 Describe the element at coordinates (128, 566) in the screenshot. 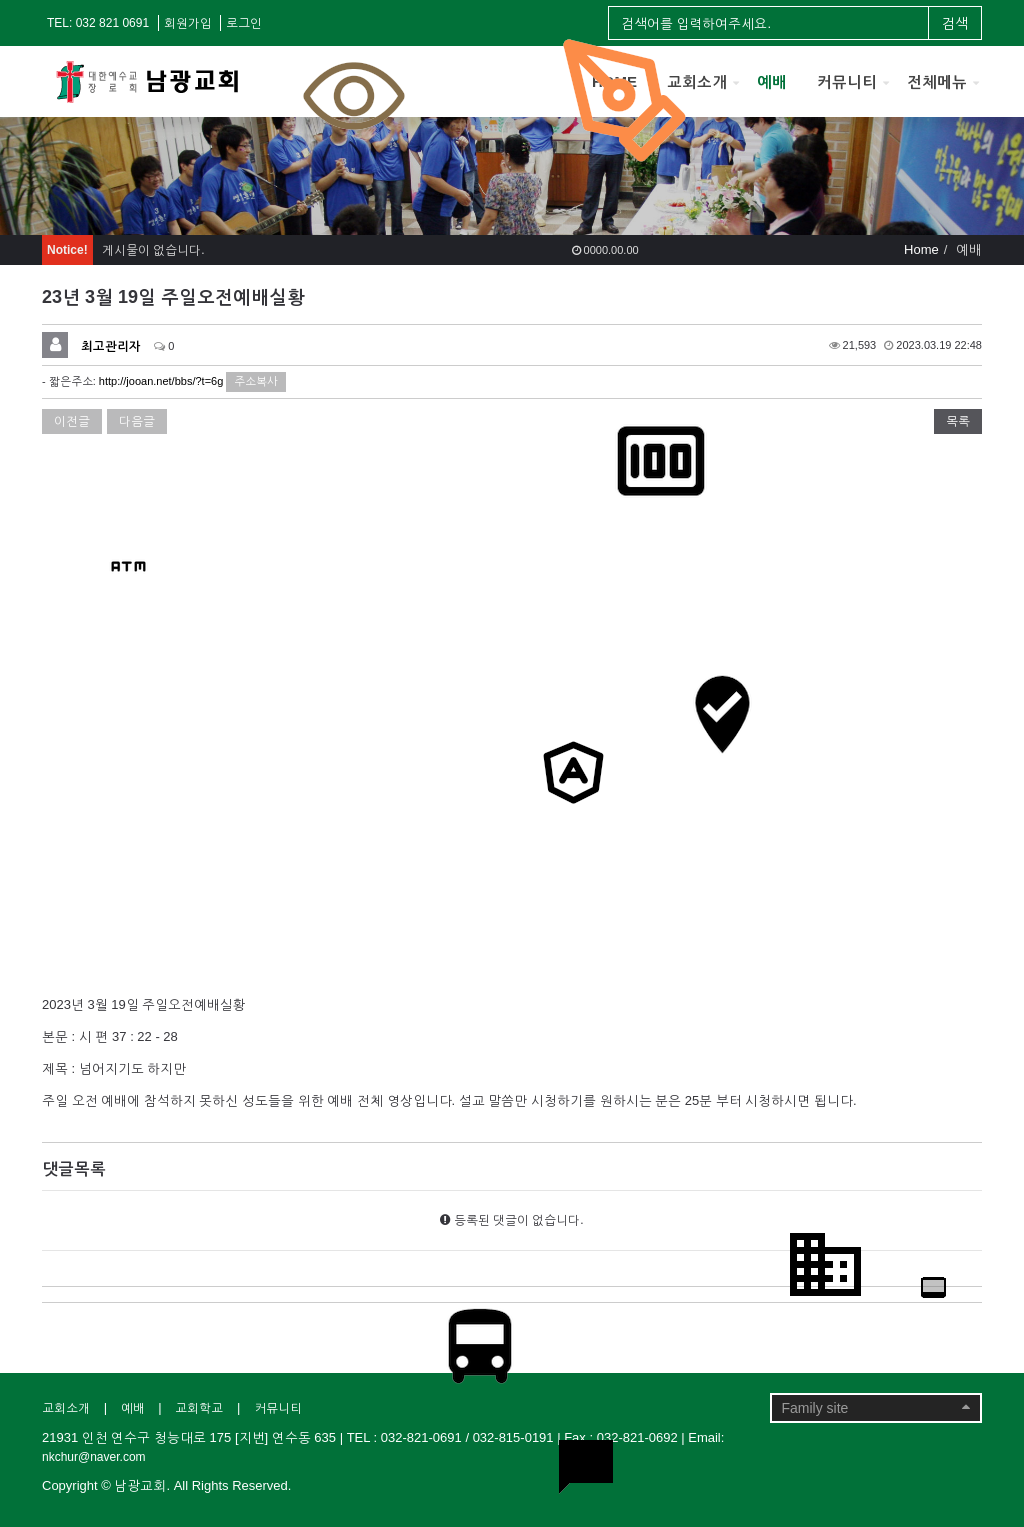

I see `find nearby ATM locations` at that location.